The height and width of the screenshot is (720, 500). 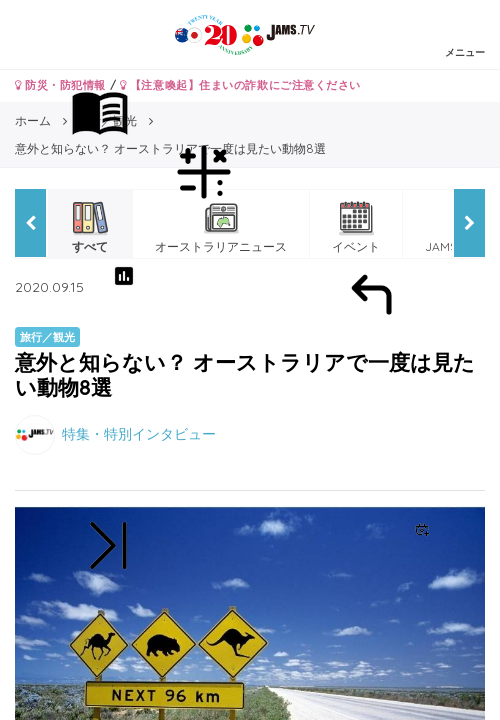 What do you see at coordinates (422, 529) in the screenshot?
I see `add item to shopping basket` at bounding box center [422, 529].